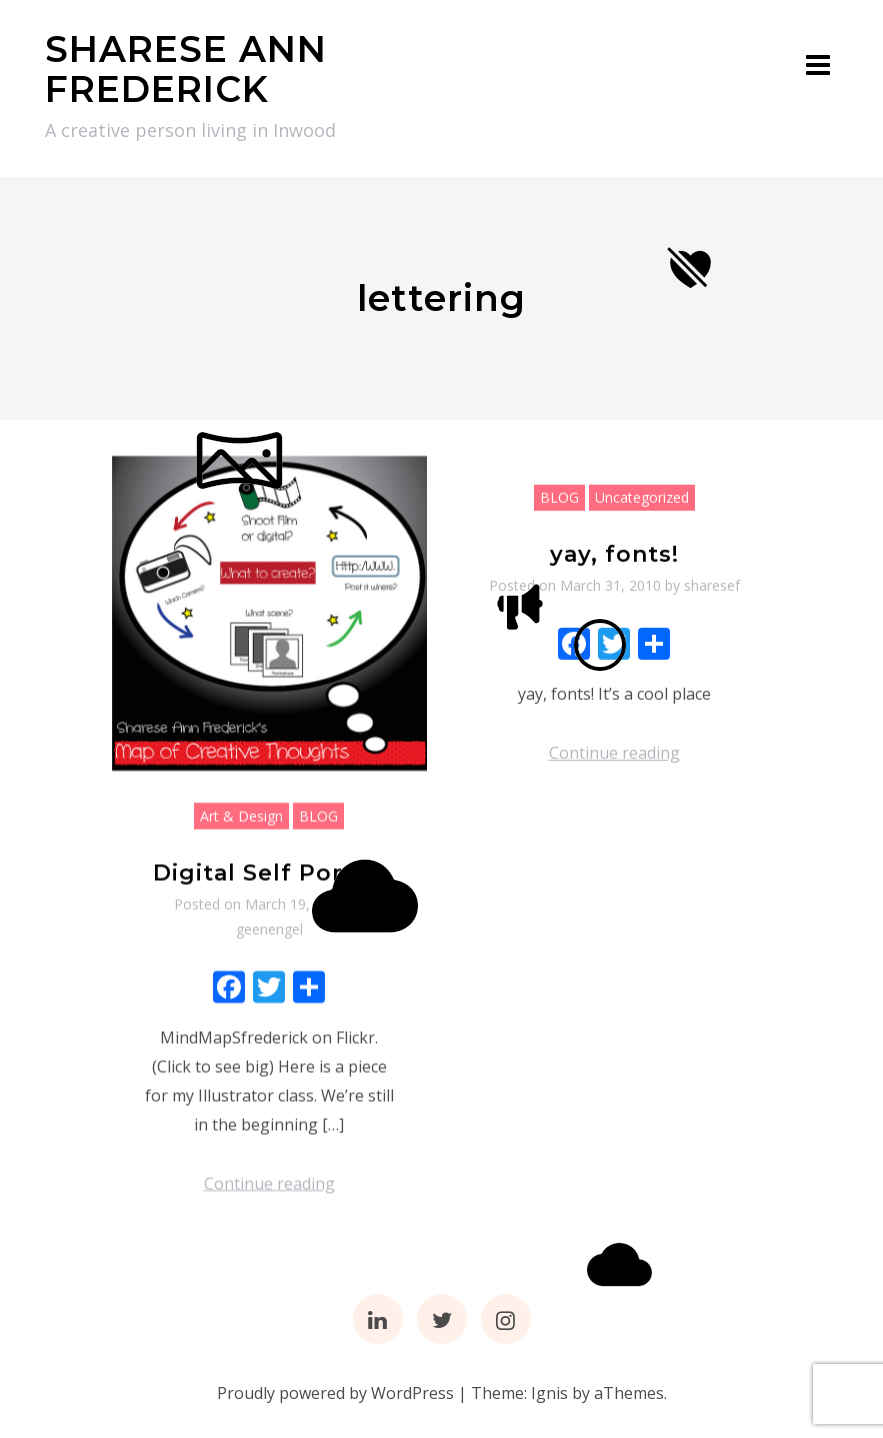 The width and height of the screenshot is (883, 1438). I want to click on access cloud storage, so click(619, 1264).